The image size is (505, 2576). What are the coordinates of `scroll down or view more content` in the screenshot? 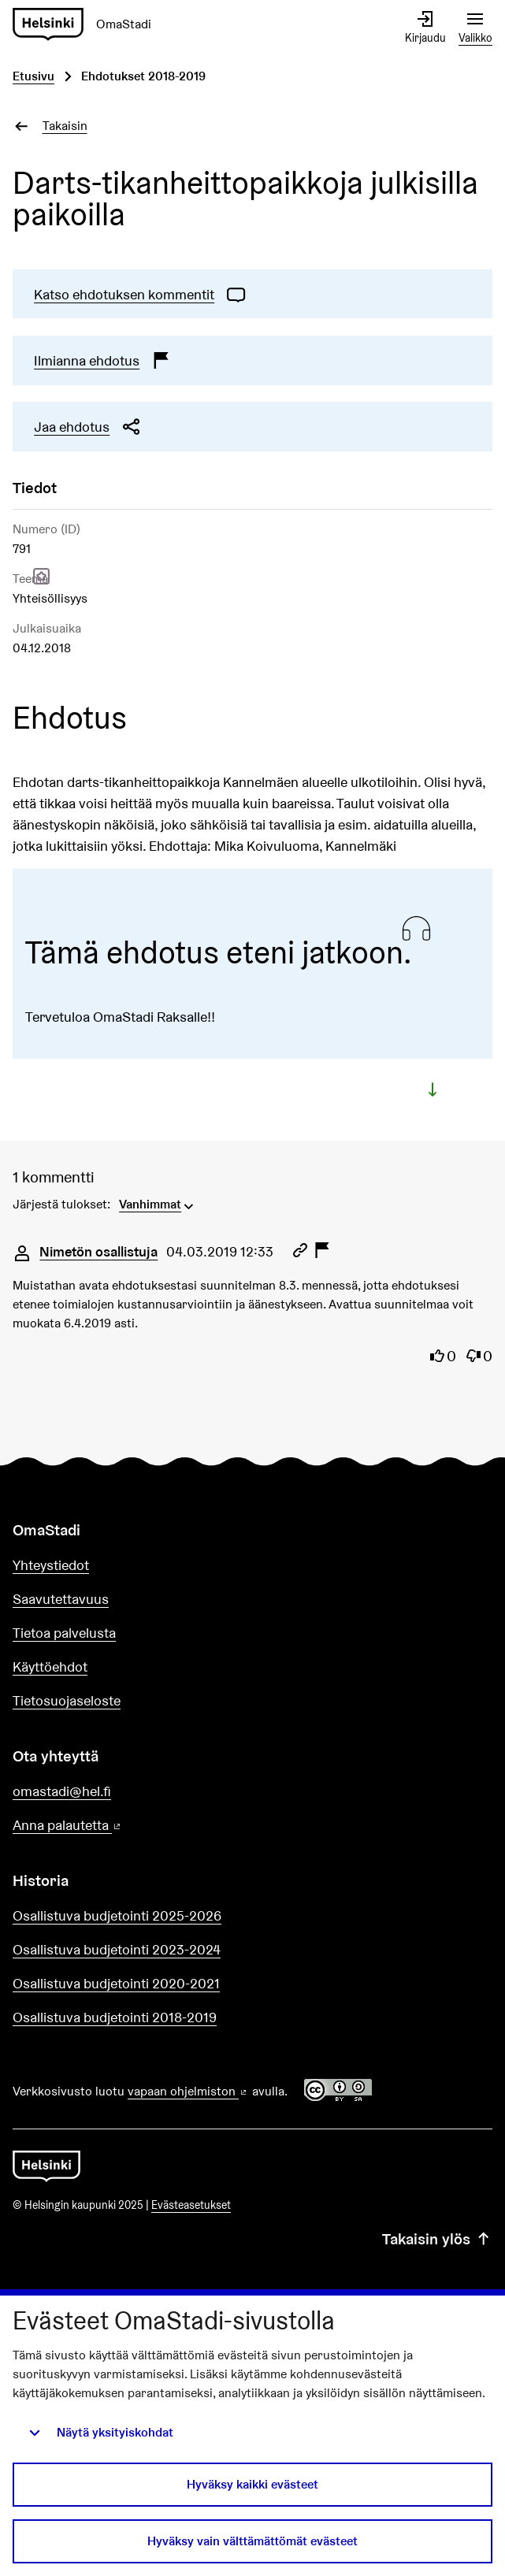 It's located at (433, 1089).